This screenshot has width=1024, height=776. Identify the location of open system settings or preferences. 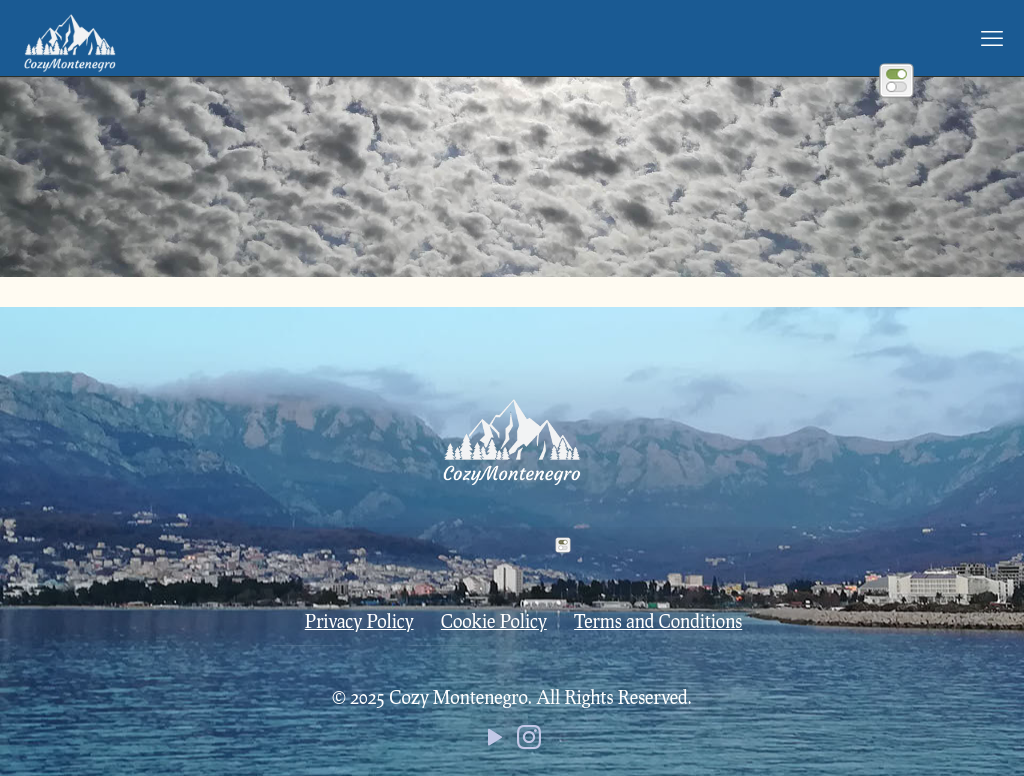
(563, 545).